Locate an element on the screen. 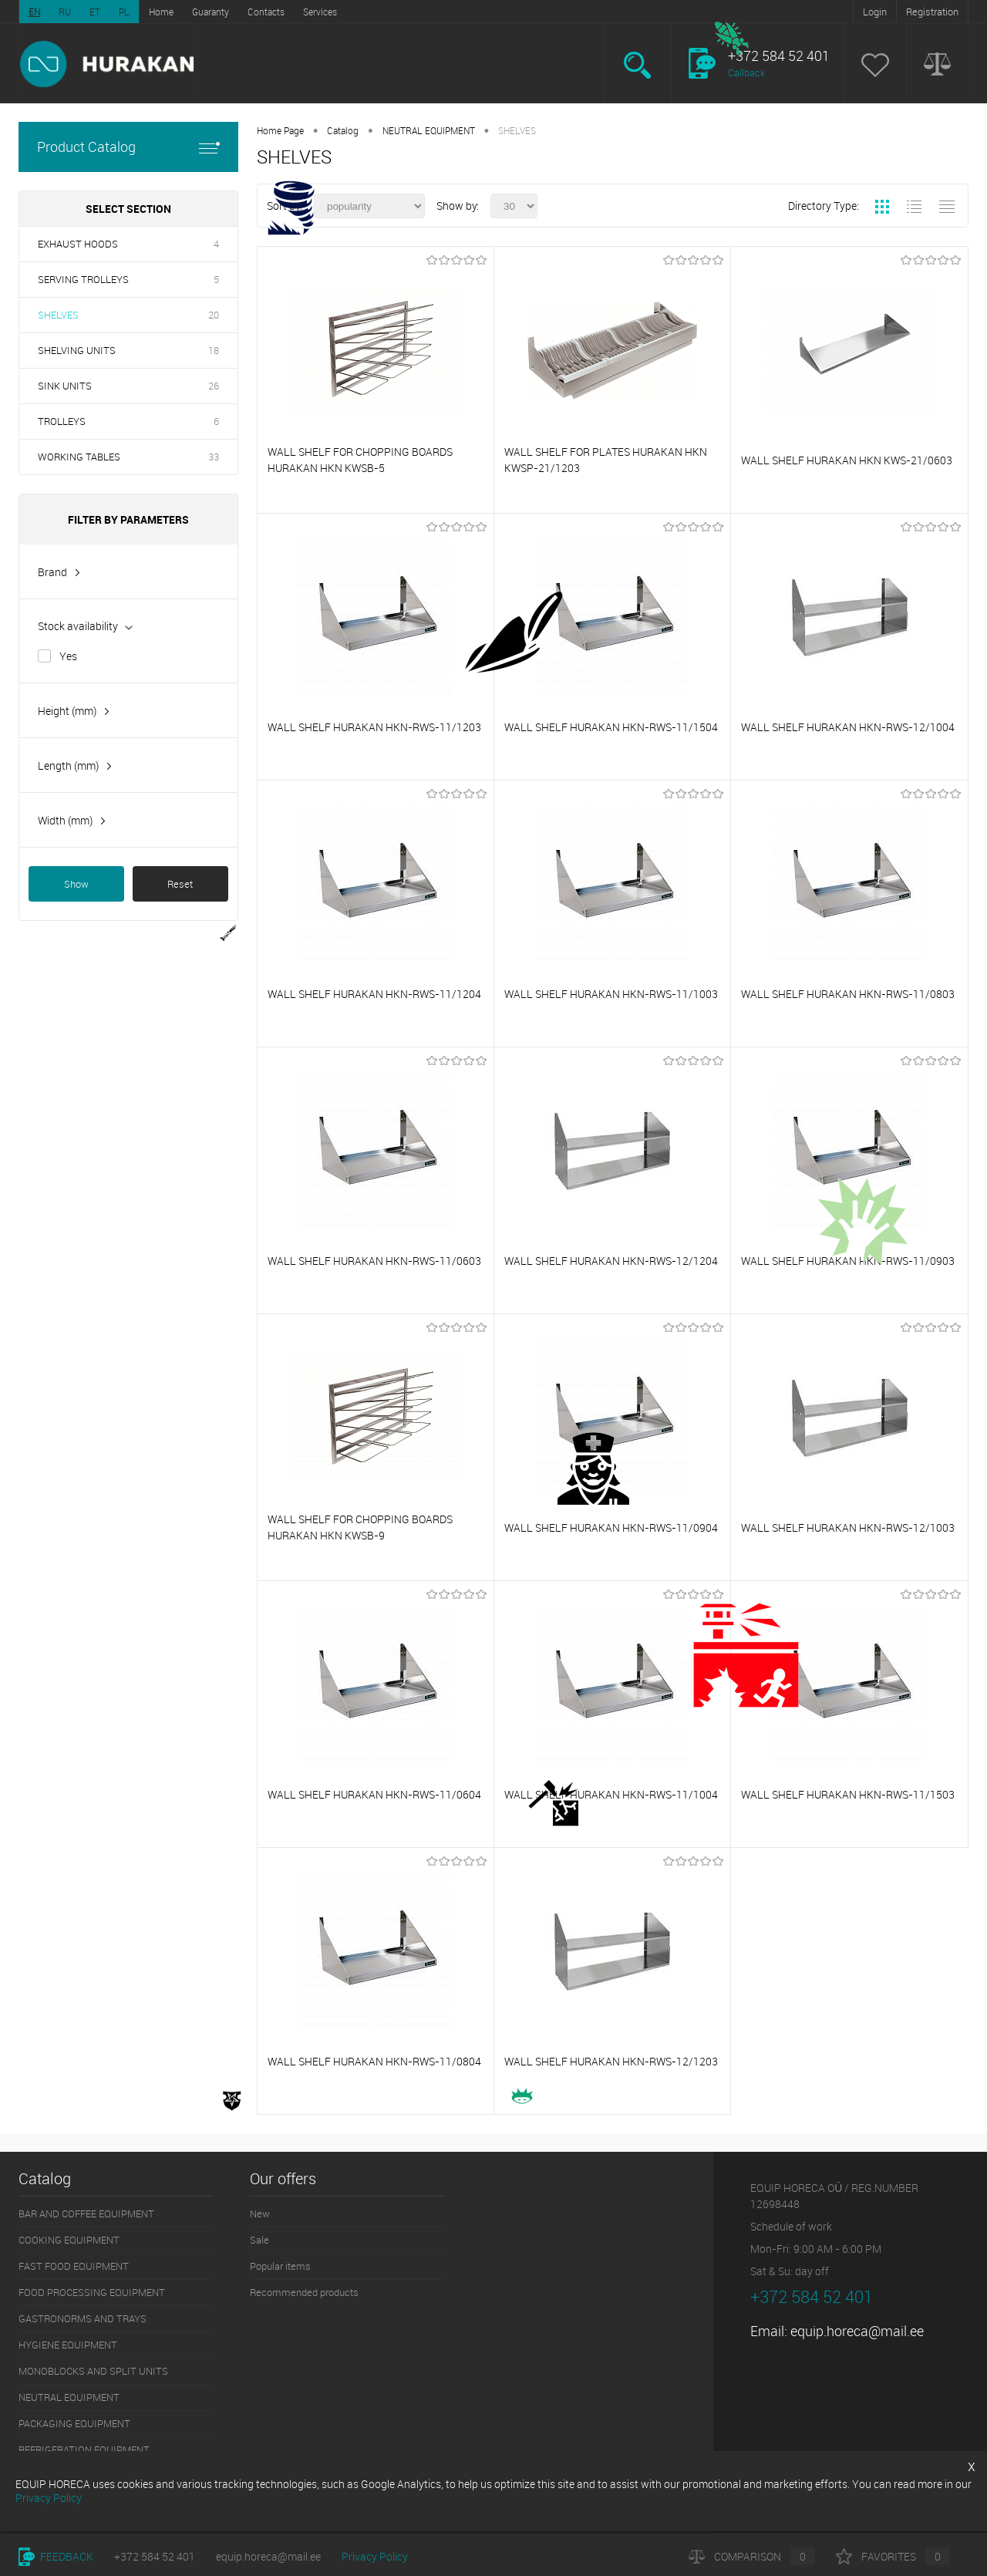 This screenshot has width=987, height=2576. indicates earwig pest type in an insect identification app is located at coordinates (731, 38).